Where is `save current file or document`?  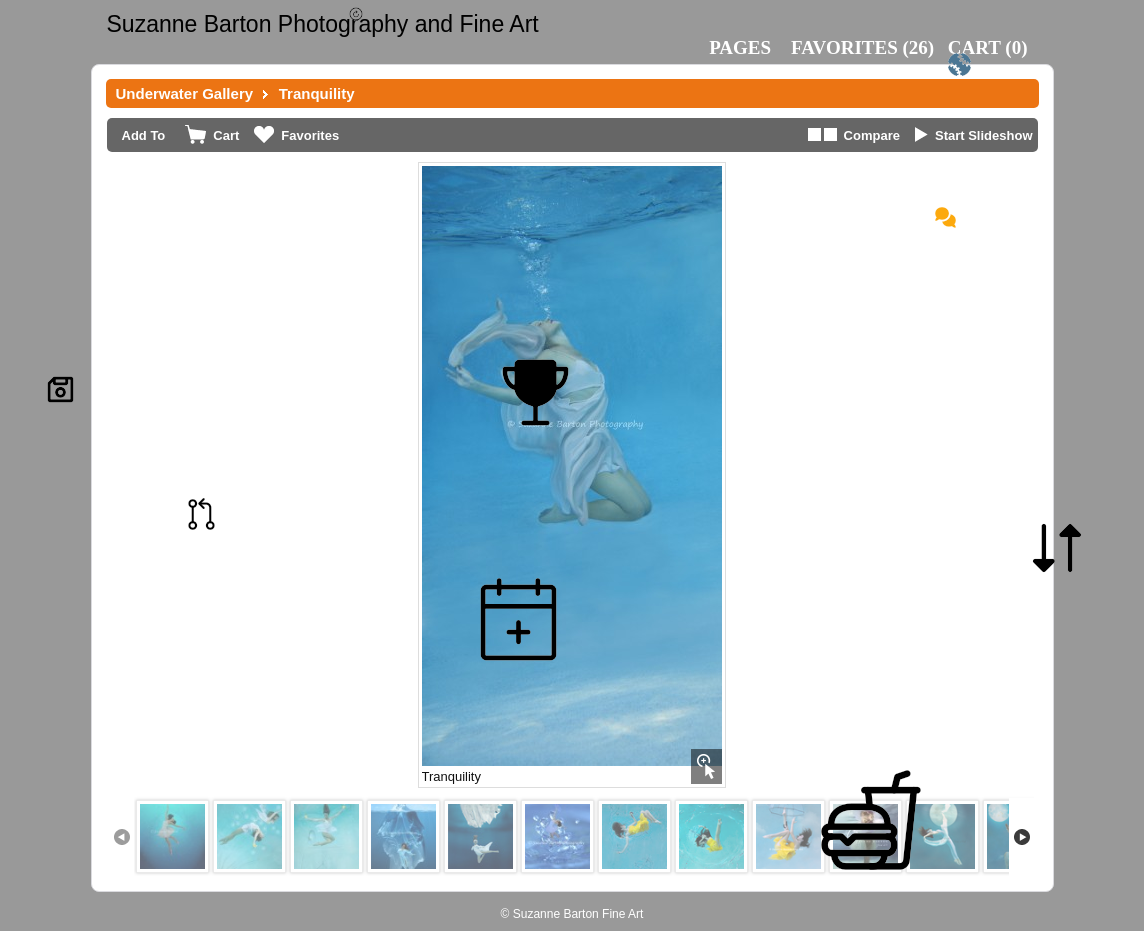
save current file or document is located at coordinates (60, 389).